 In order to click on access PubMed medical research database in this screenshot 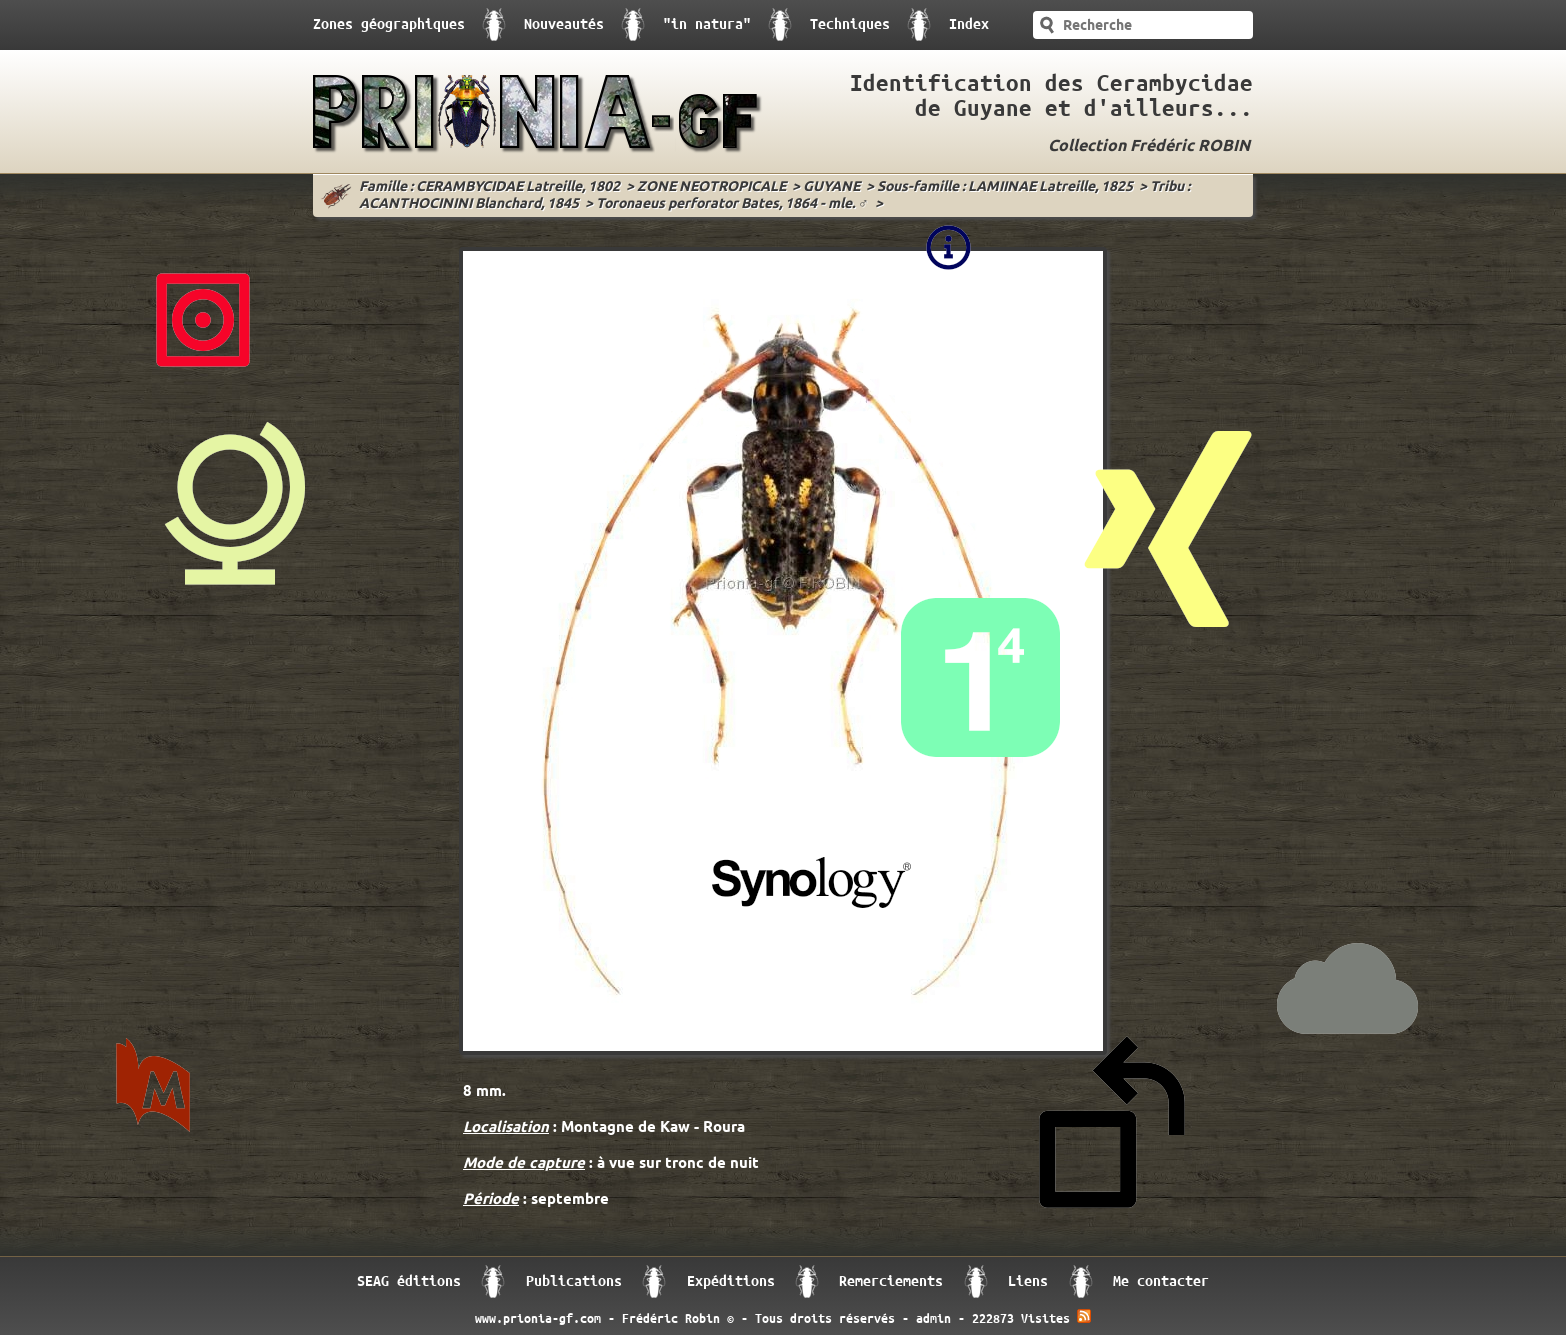, I will do `click(153, 1085)`.